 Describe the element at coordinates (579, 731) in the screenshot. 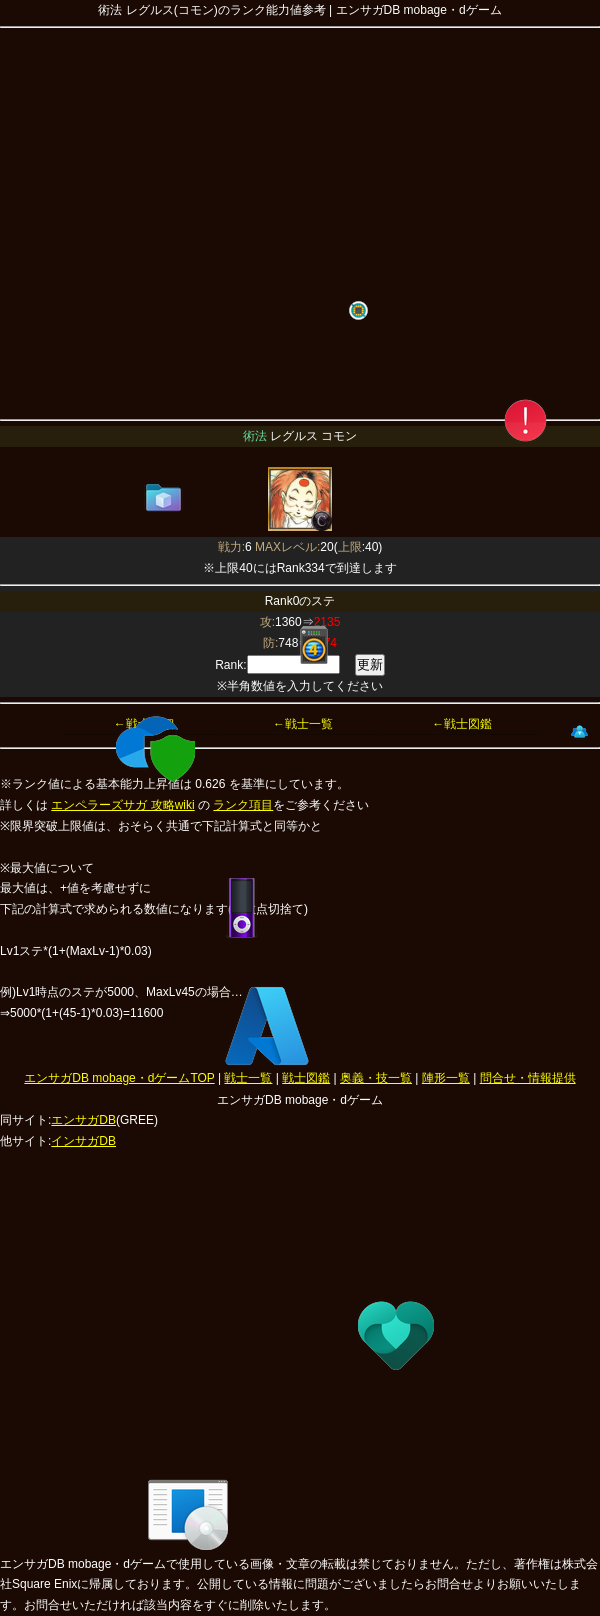

I see `open the community app` at that location.